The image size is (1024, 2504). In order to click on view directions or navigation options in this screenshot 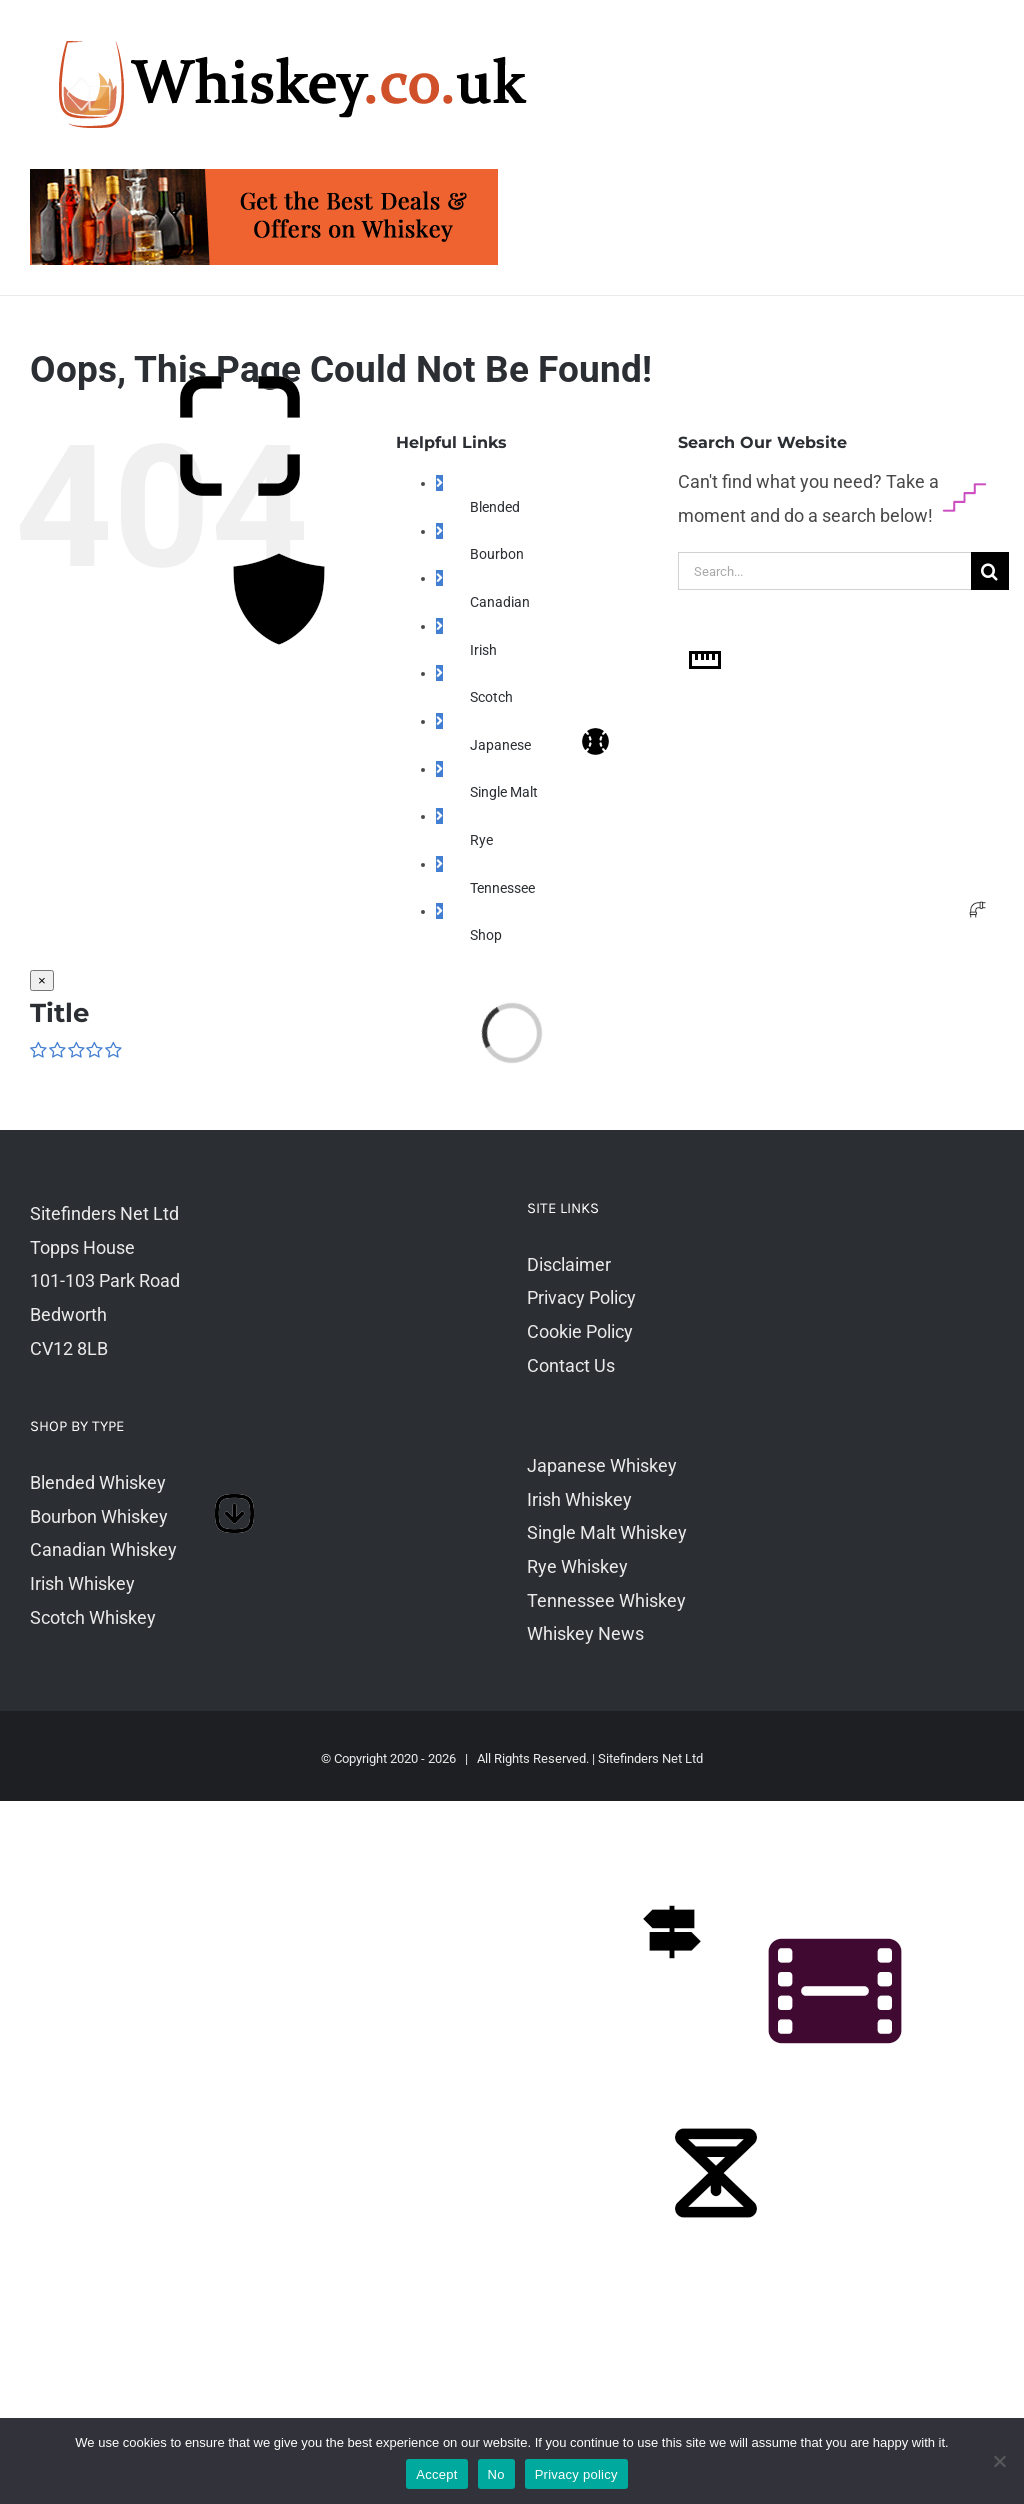, I will do `click(672, 1932)`.